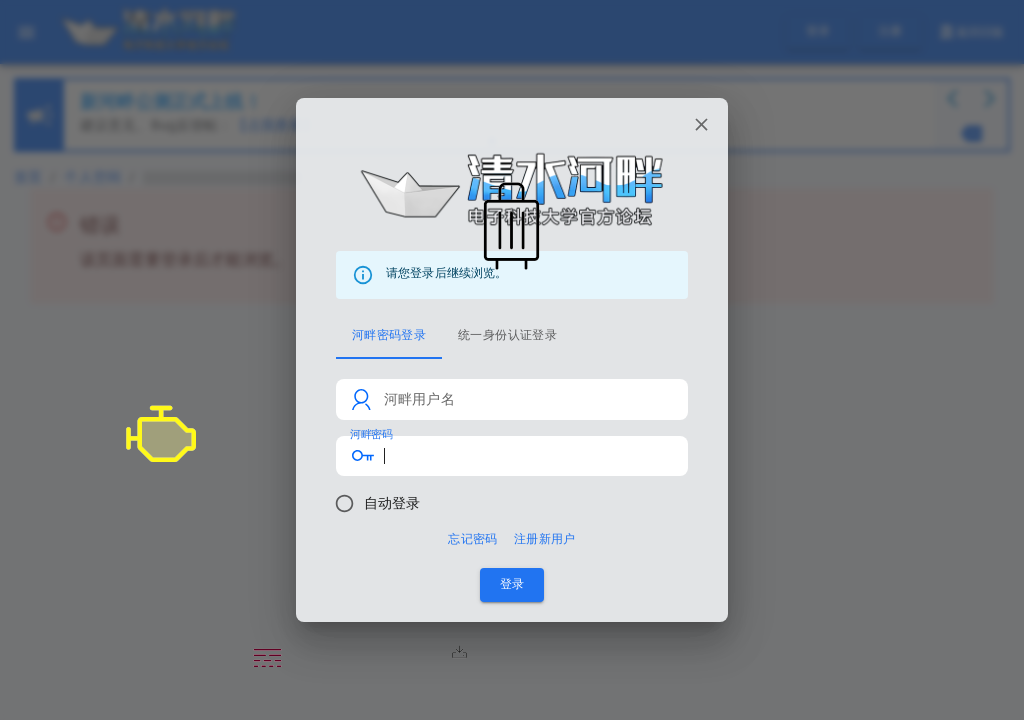 This screenshot has width=1024, height=720. I want to click on view engine or vehicle diagnostics, so click(160, 435).